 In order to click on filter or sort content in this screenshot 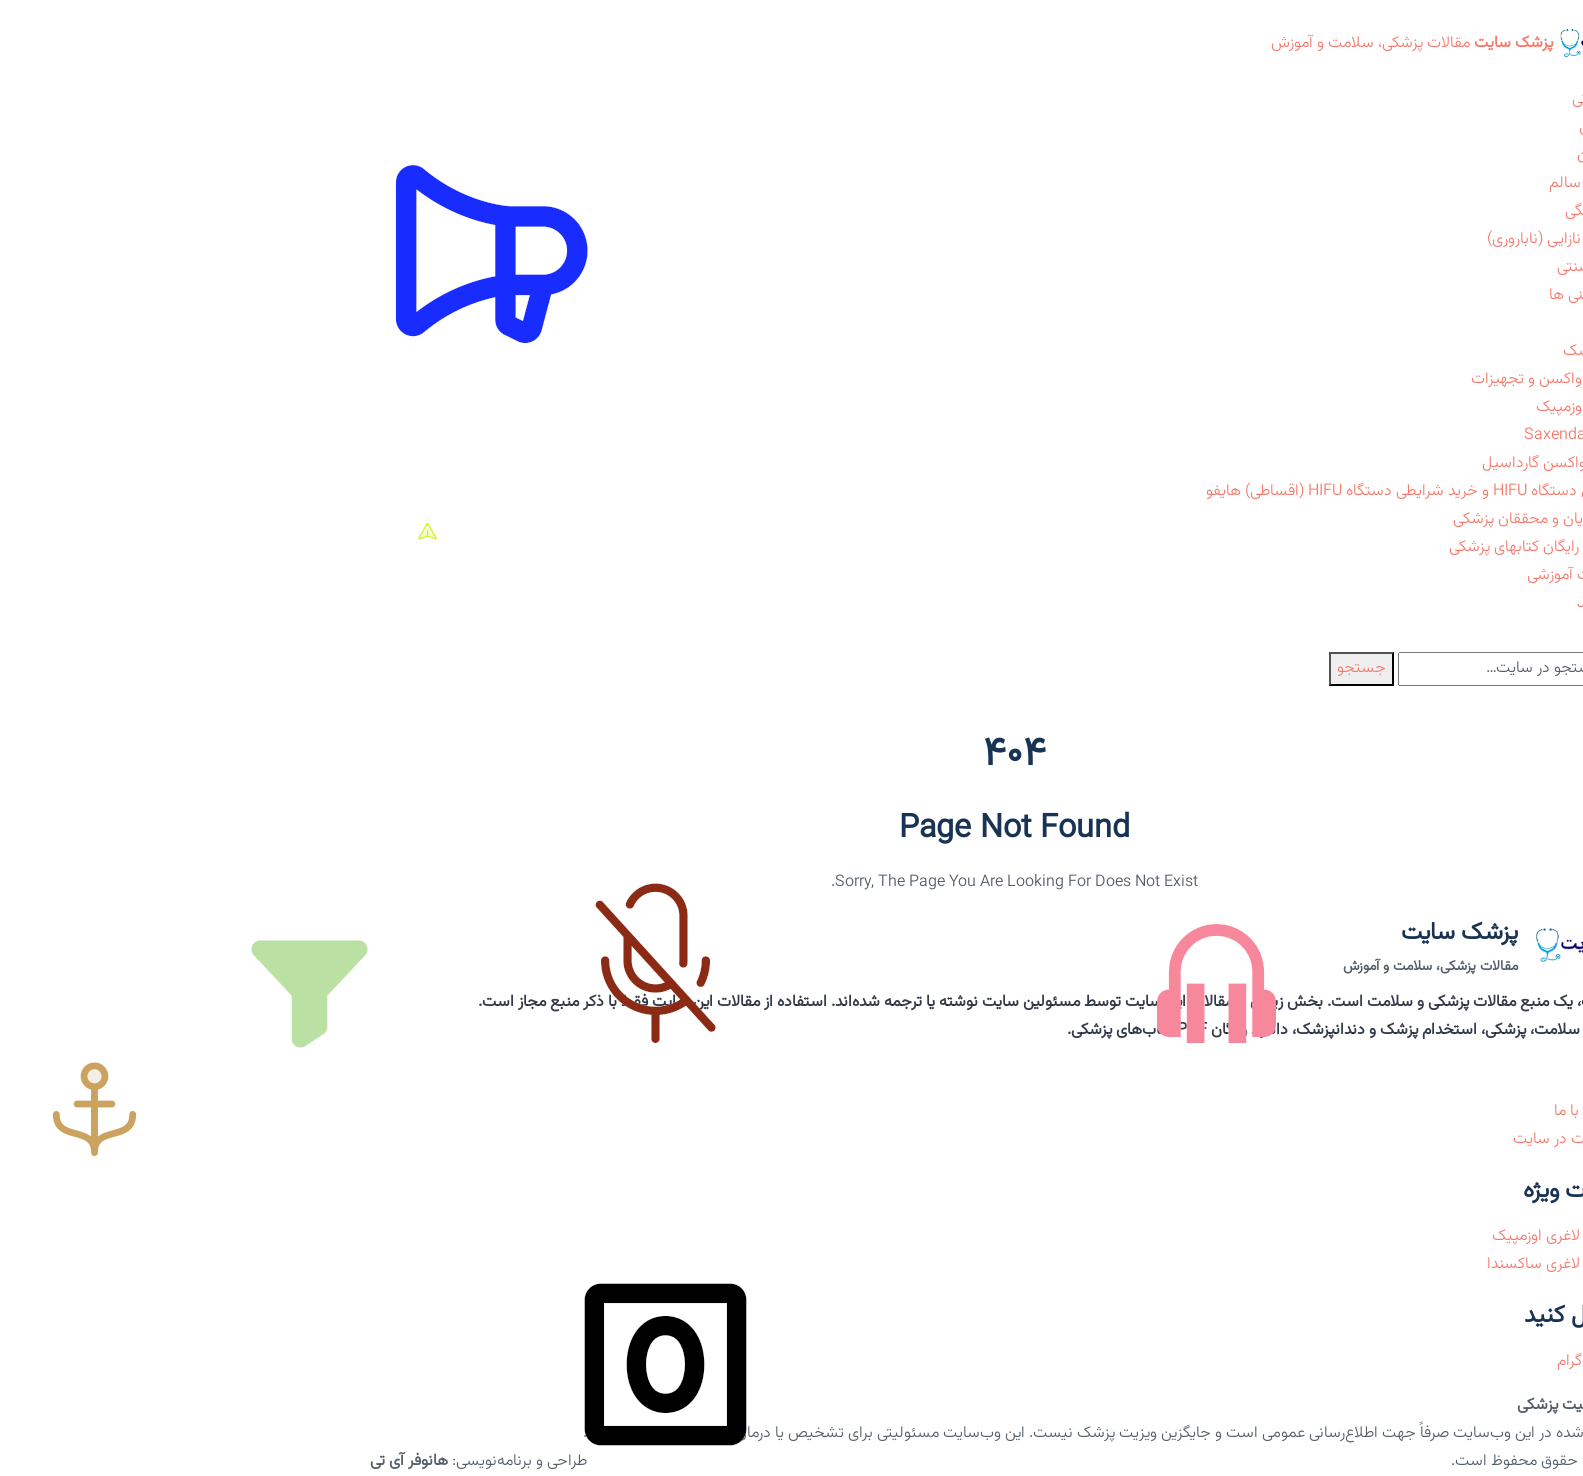, I will do `click(309, 989)`.